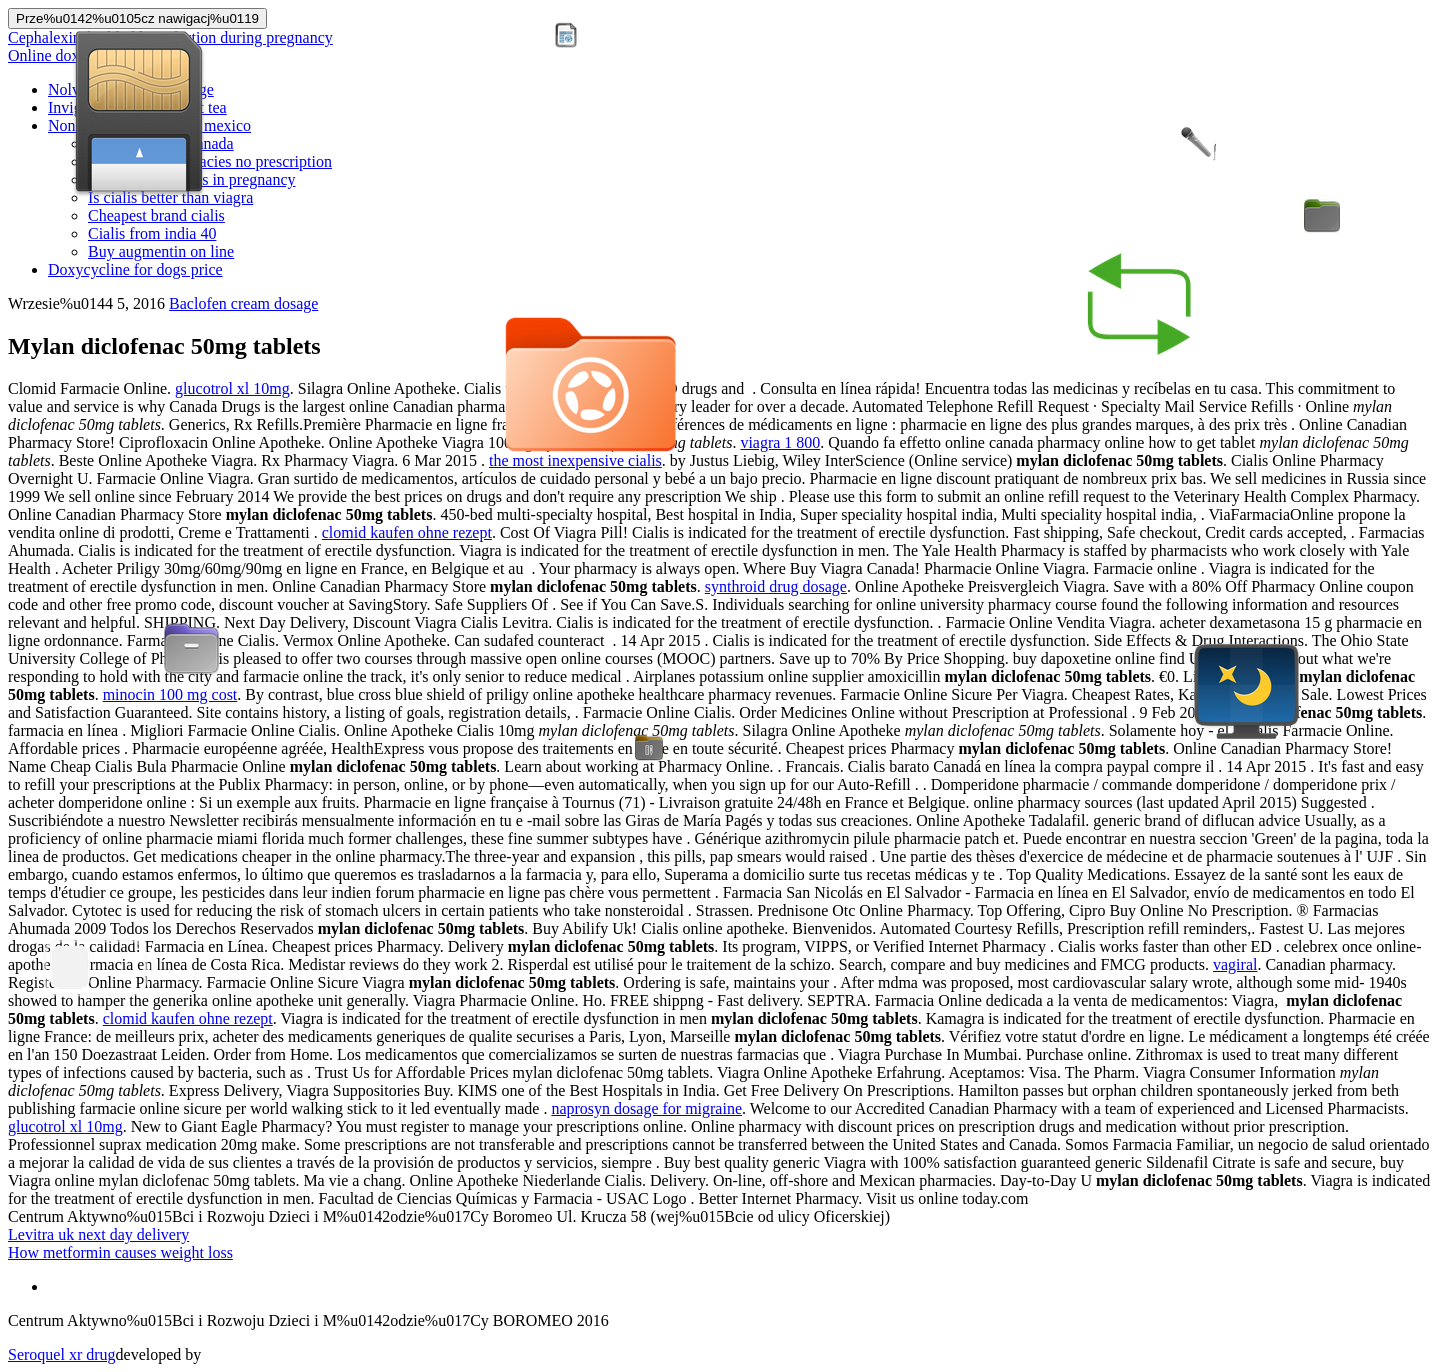  I want to click on open the file manager, so click(191, 648).